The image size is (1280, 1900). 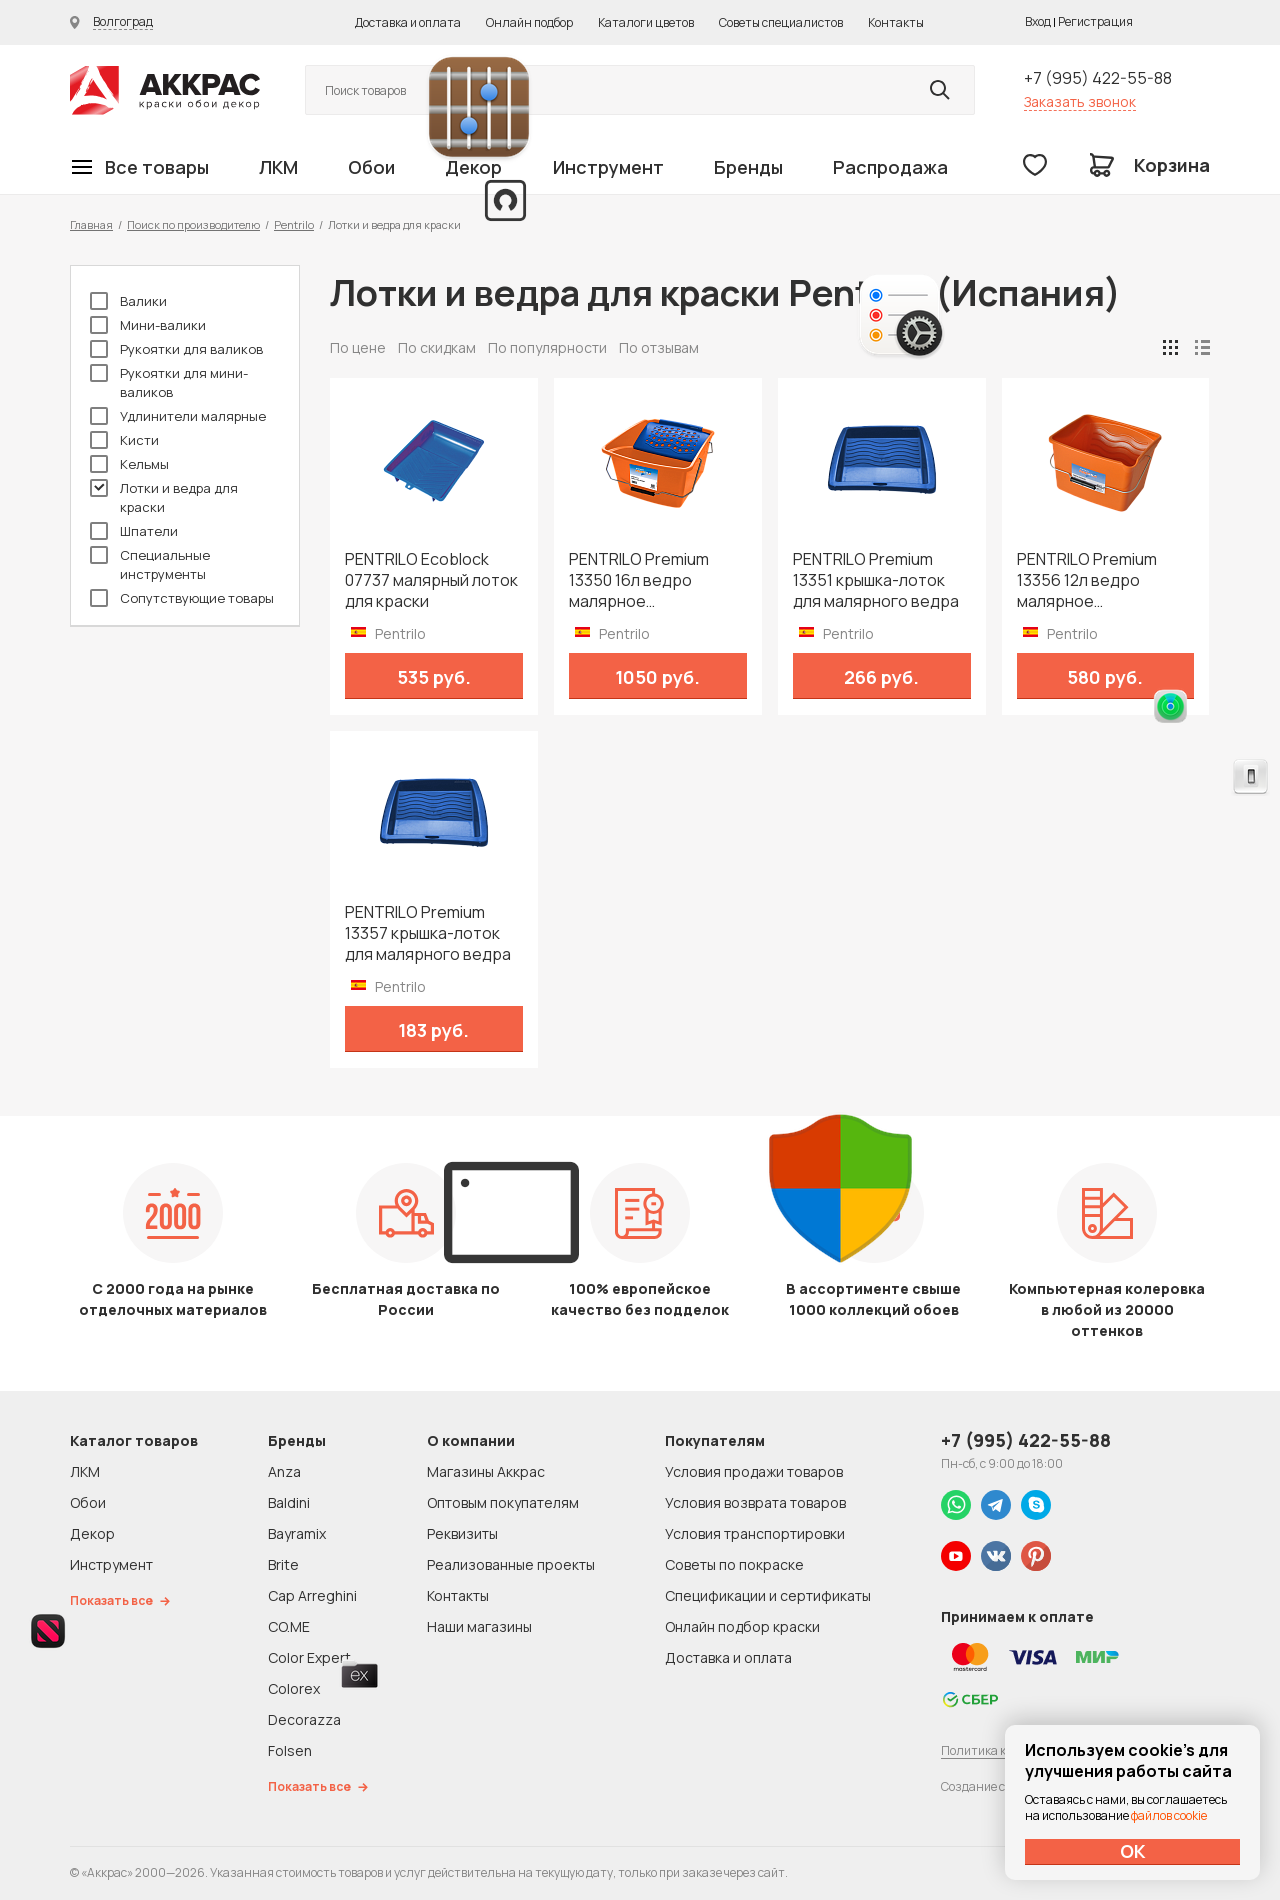 I want to click on open the Apple News app, so click(x=48, y=1631).